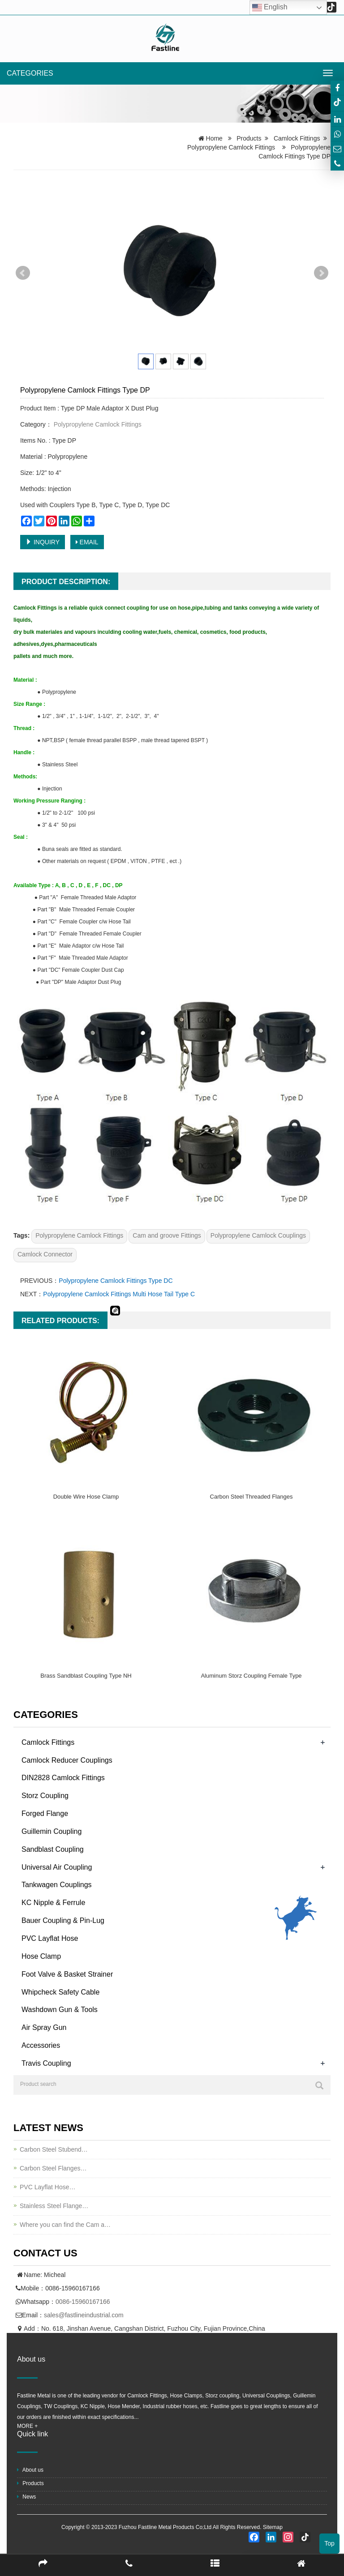  I want to click on open swisscows search engine, so click(296, 1918).